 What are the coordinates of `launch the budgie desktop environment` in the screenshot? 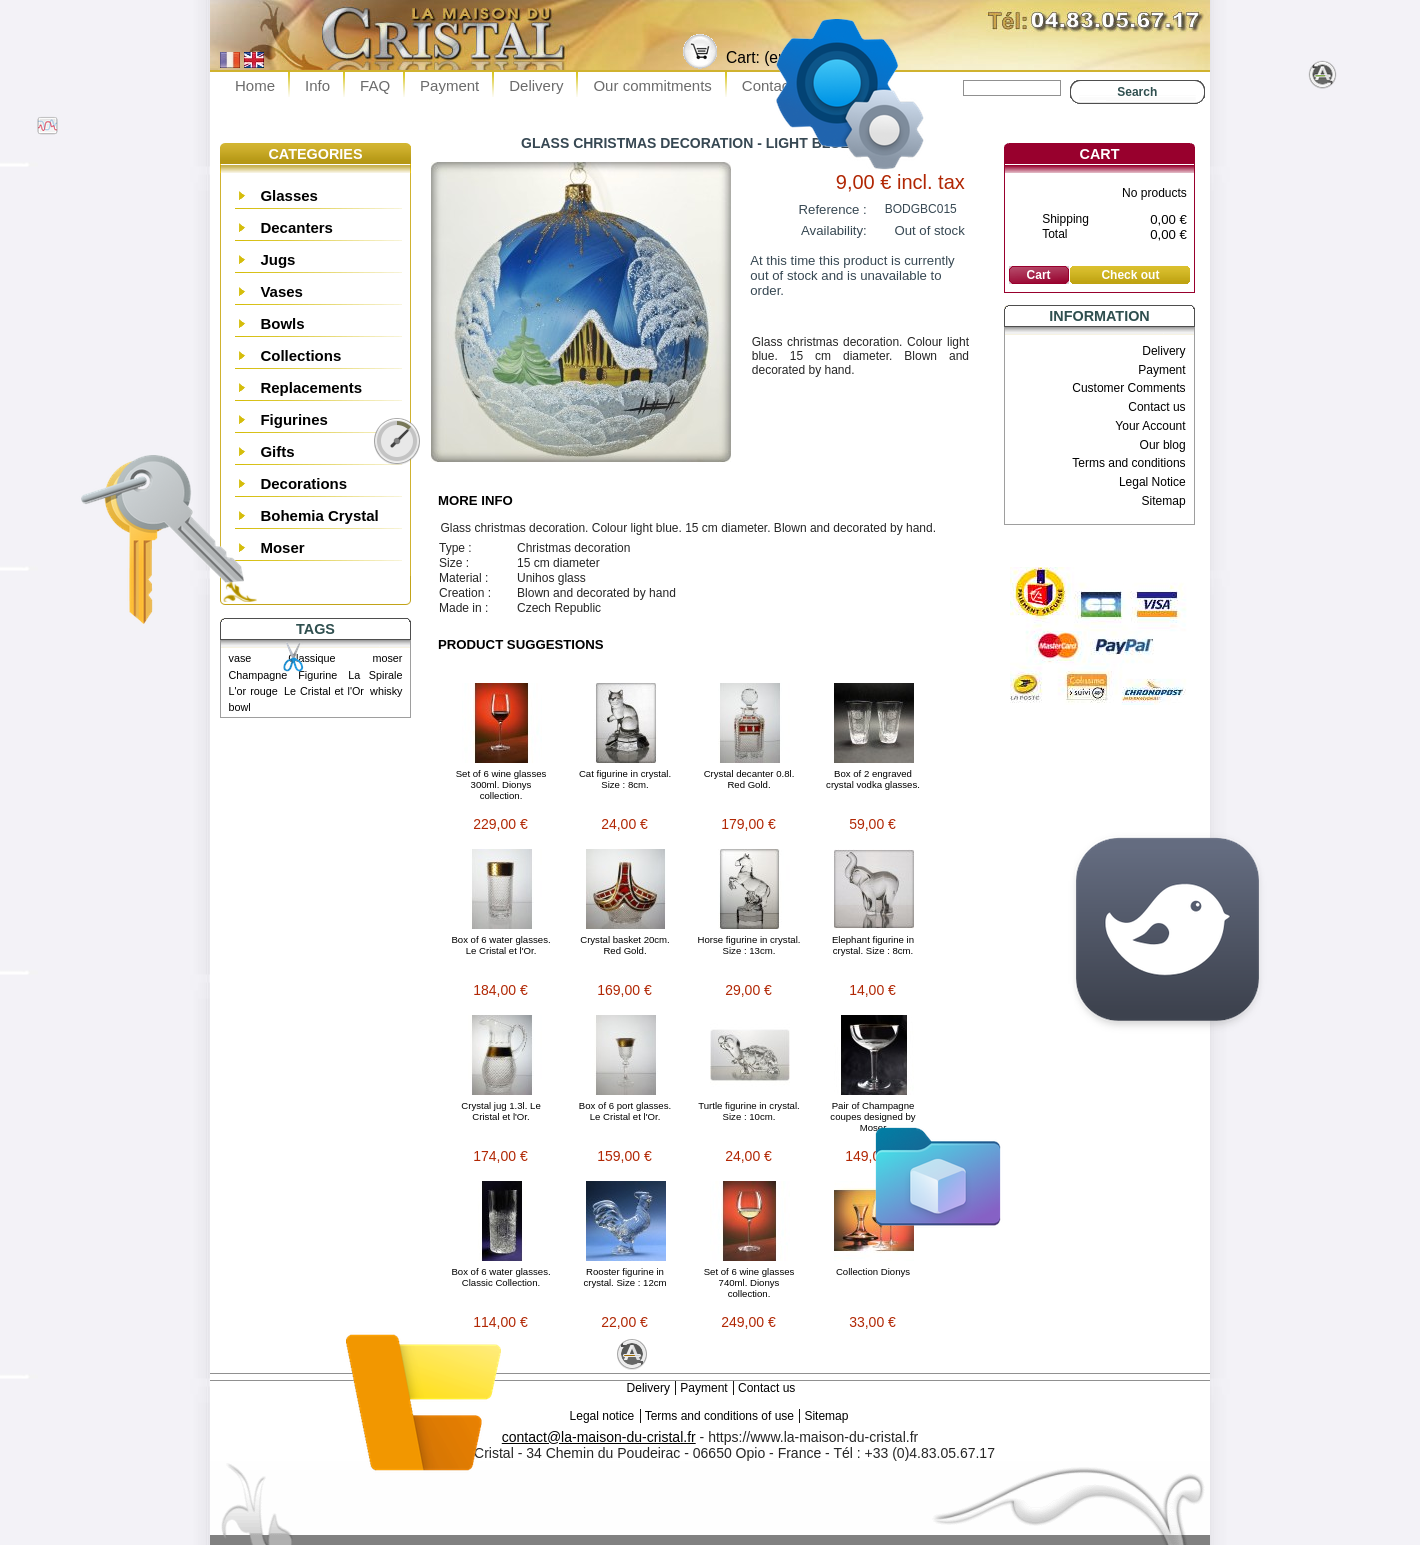 It's located at (1167, 929).